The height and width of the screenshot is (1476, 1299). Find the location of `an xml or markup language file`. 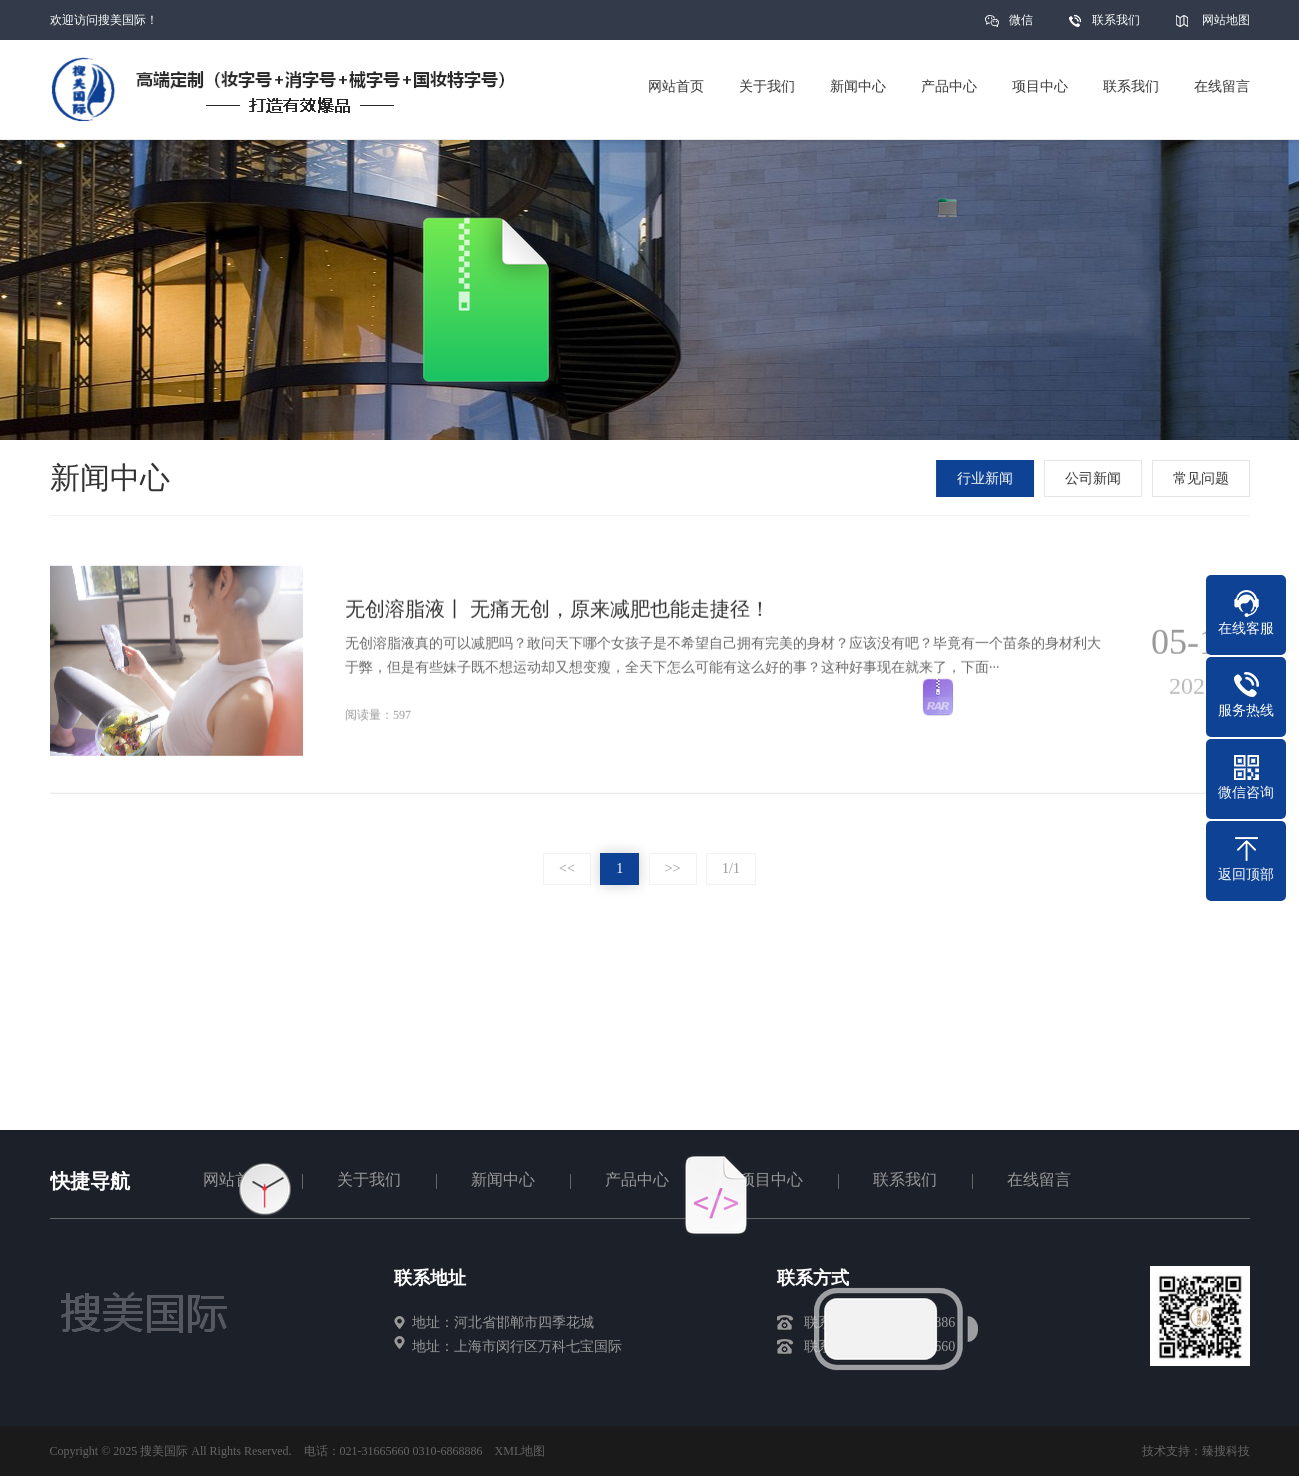

an xml or markup language file is located at coordinates (716, 1195).